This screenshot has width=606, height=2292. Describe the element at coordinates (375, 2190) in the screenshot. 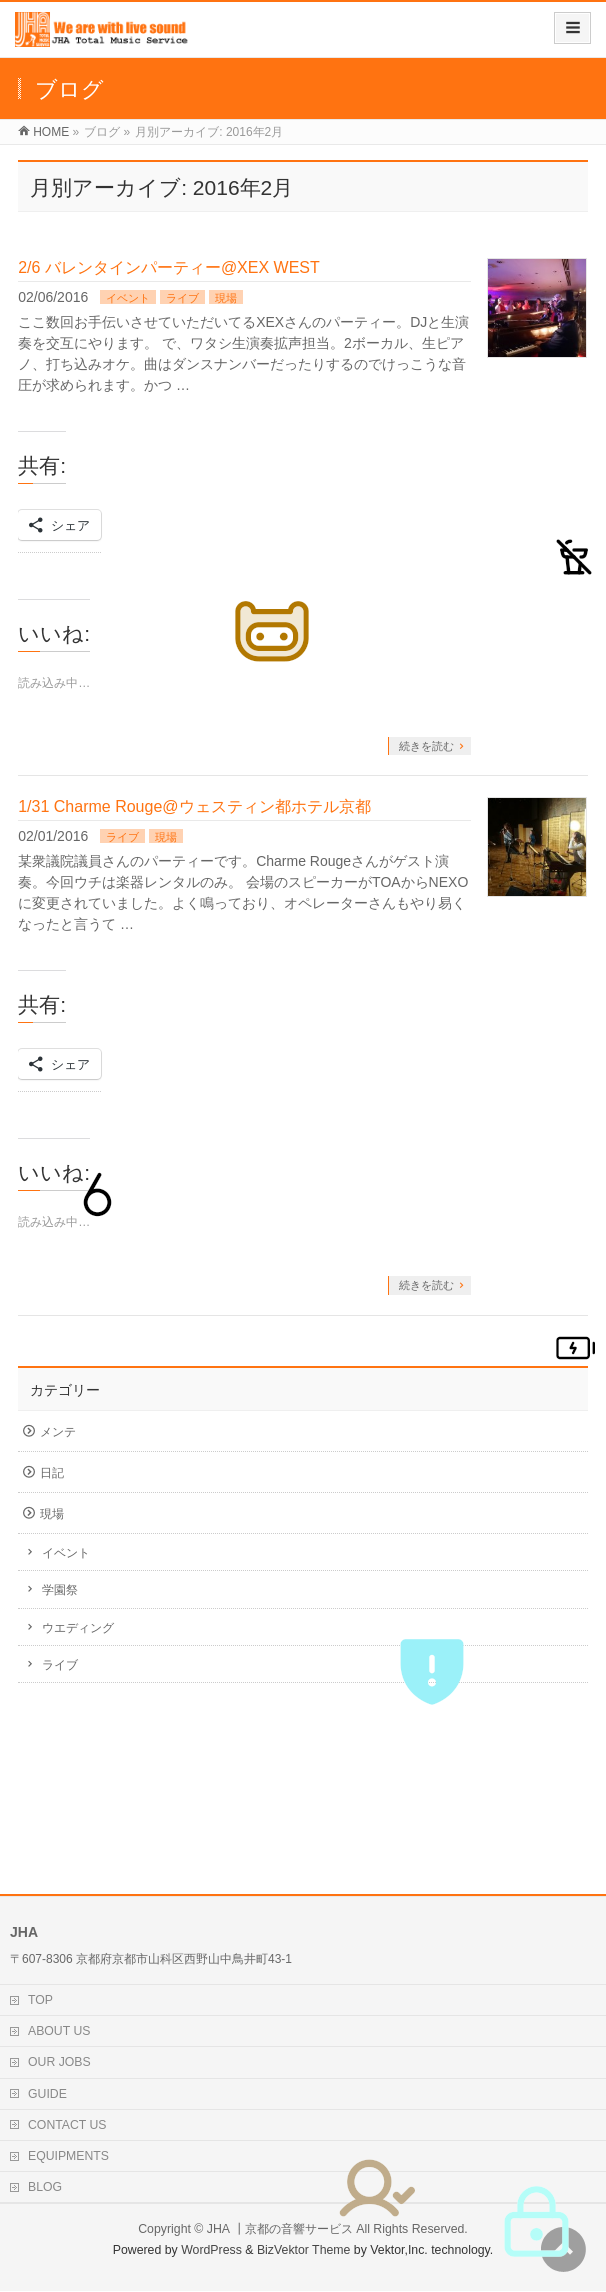

I see `user verified or approved` at that location.